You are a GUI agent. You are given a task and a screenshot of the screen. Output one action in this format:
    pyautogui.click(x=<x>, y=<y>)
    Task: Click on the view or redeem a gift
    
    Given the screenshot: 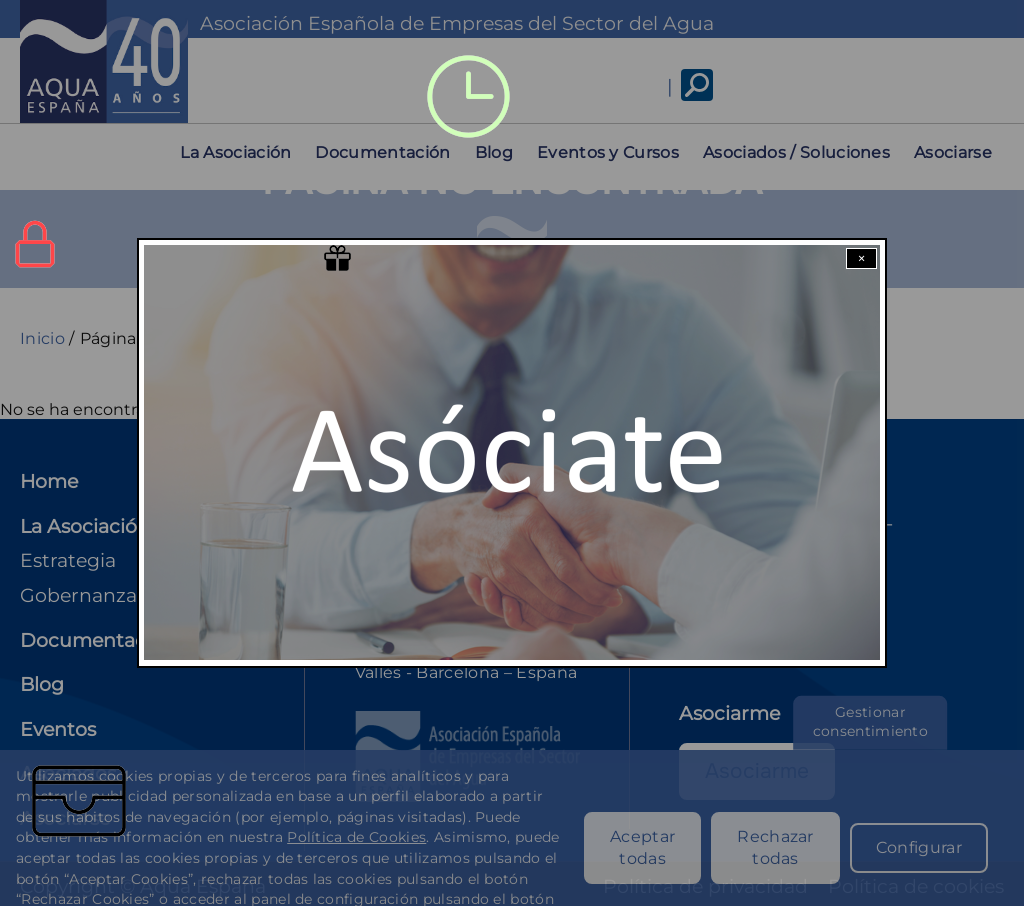 What is the action you would take?
    pyautogui.click(x=337, y=259)
    